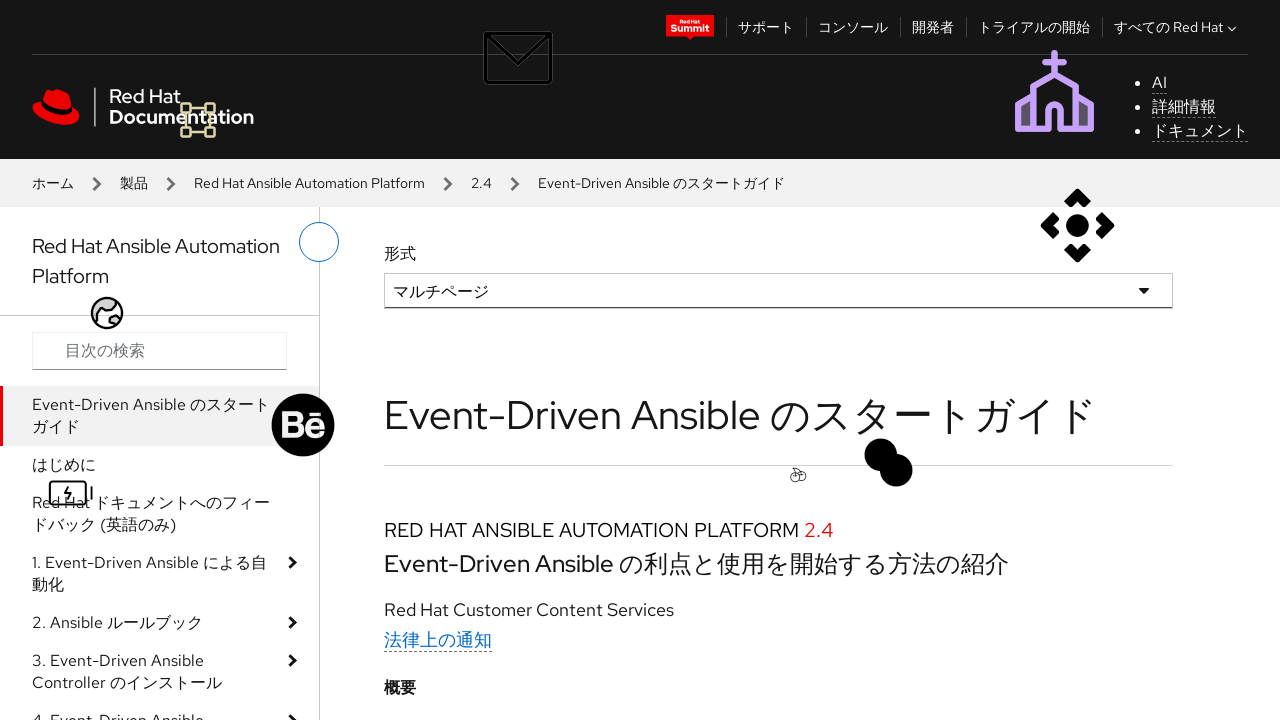 The width and height of the screenshot is (1280, 720). I want to click on visit Behance profile or portfolio, so click(303, 425).